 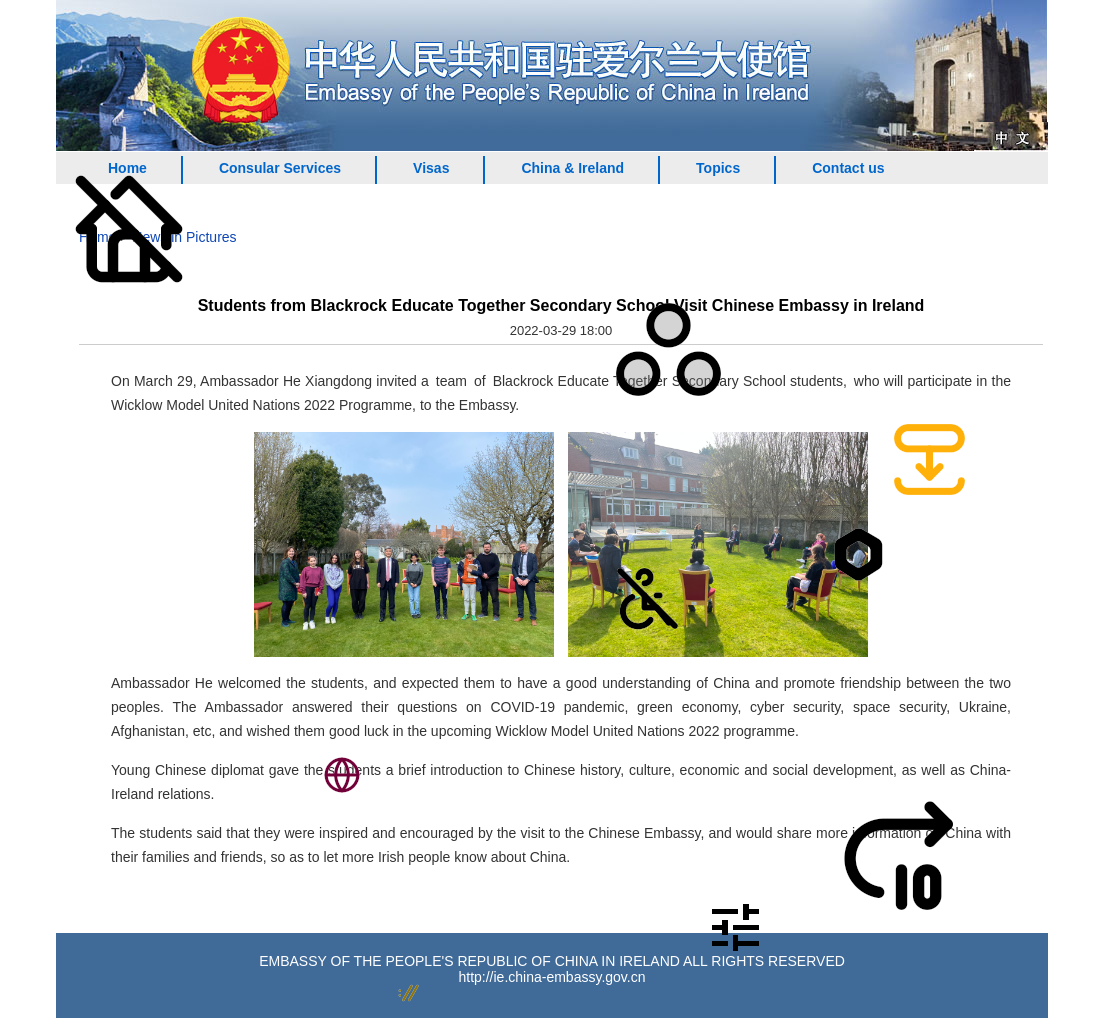 I want to click on adjust settings or preferences, so click(x=735, y=927).